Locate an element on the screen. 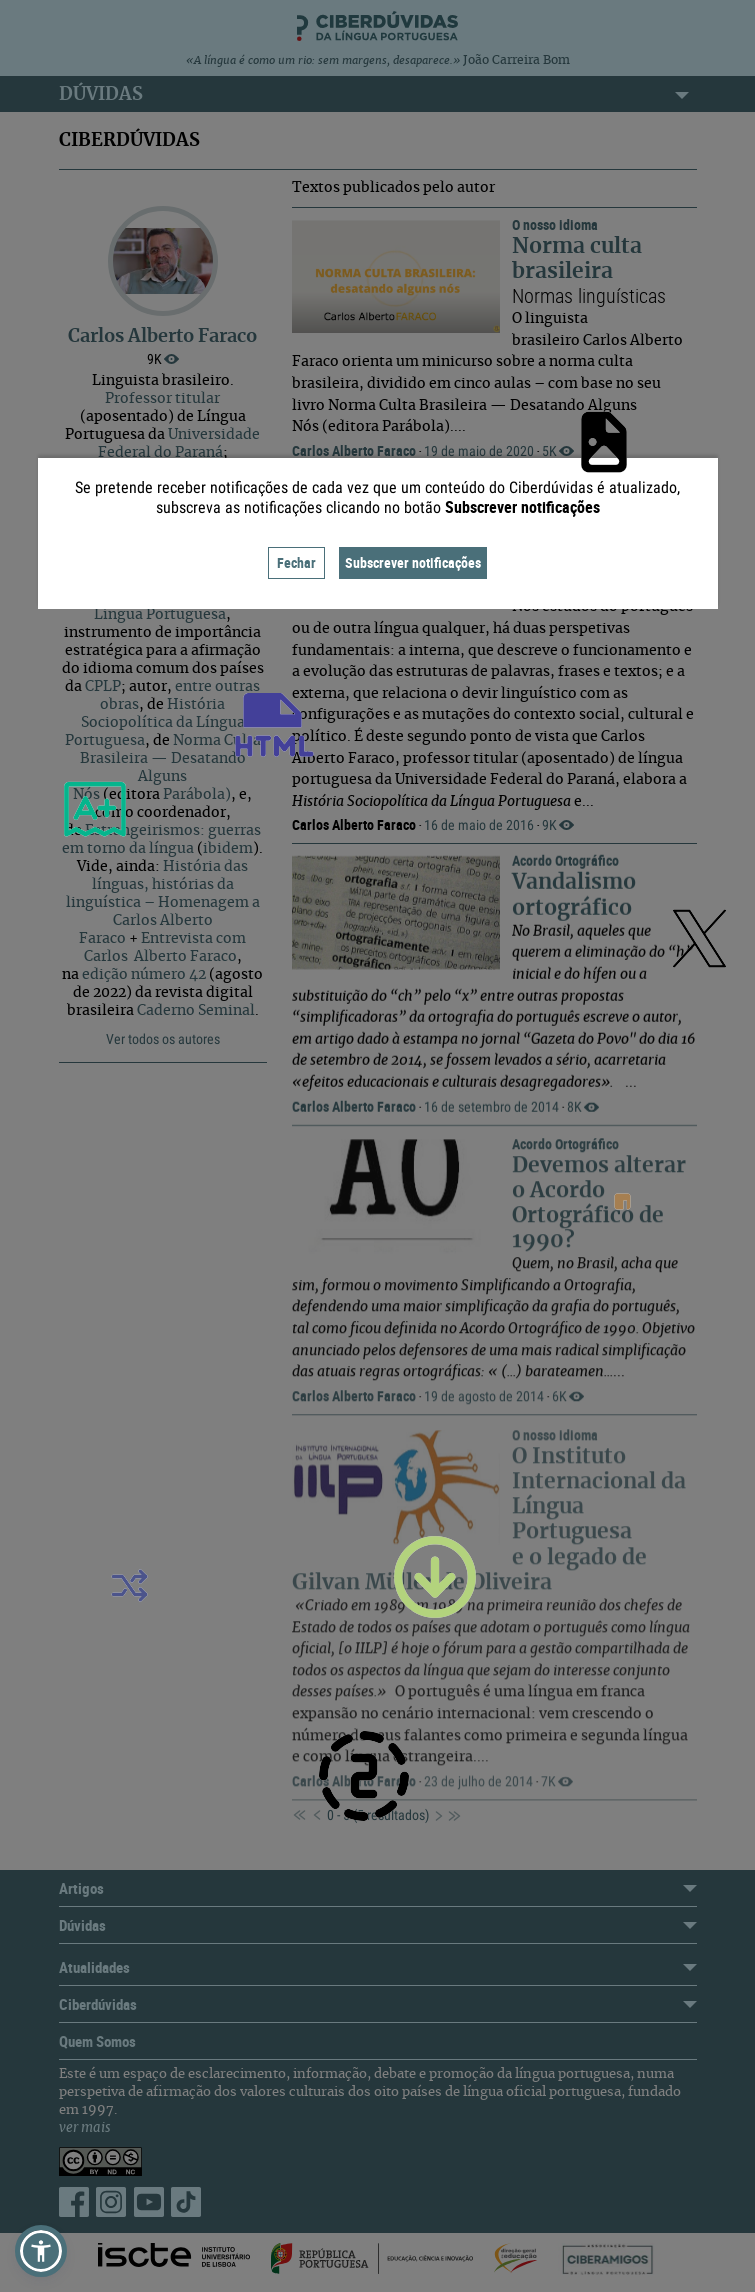 The height and width of the screenshot is (2292, 755). view or open an HTML file is located at coordinates (272, 727).